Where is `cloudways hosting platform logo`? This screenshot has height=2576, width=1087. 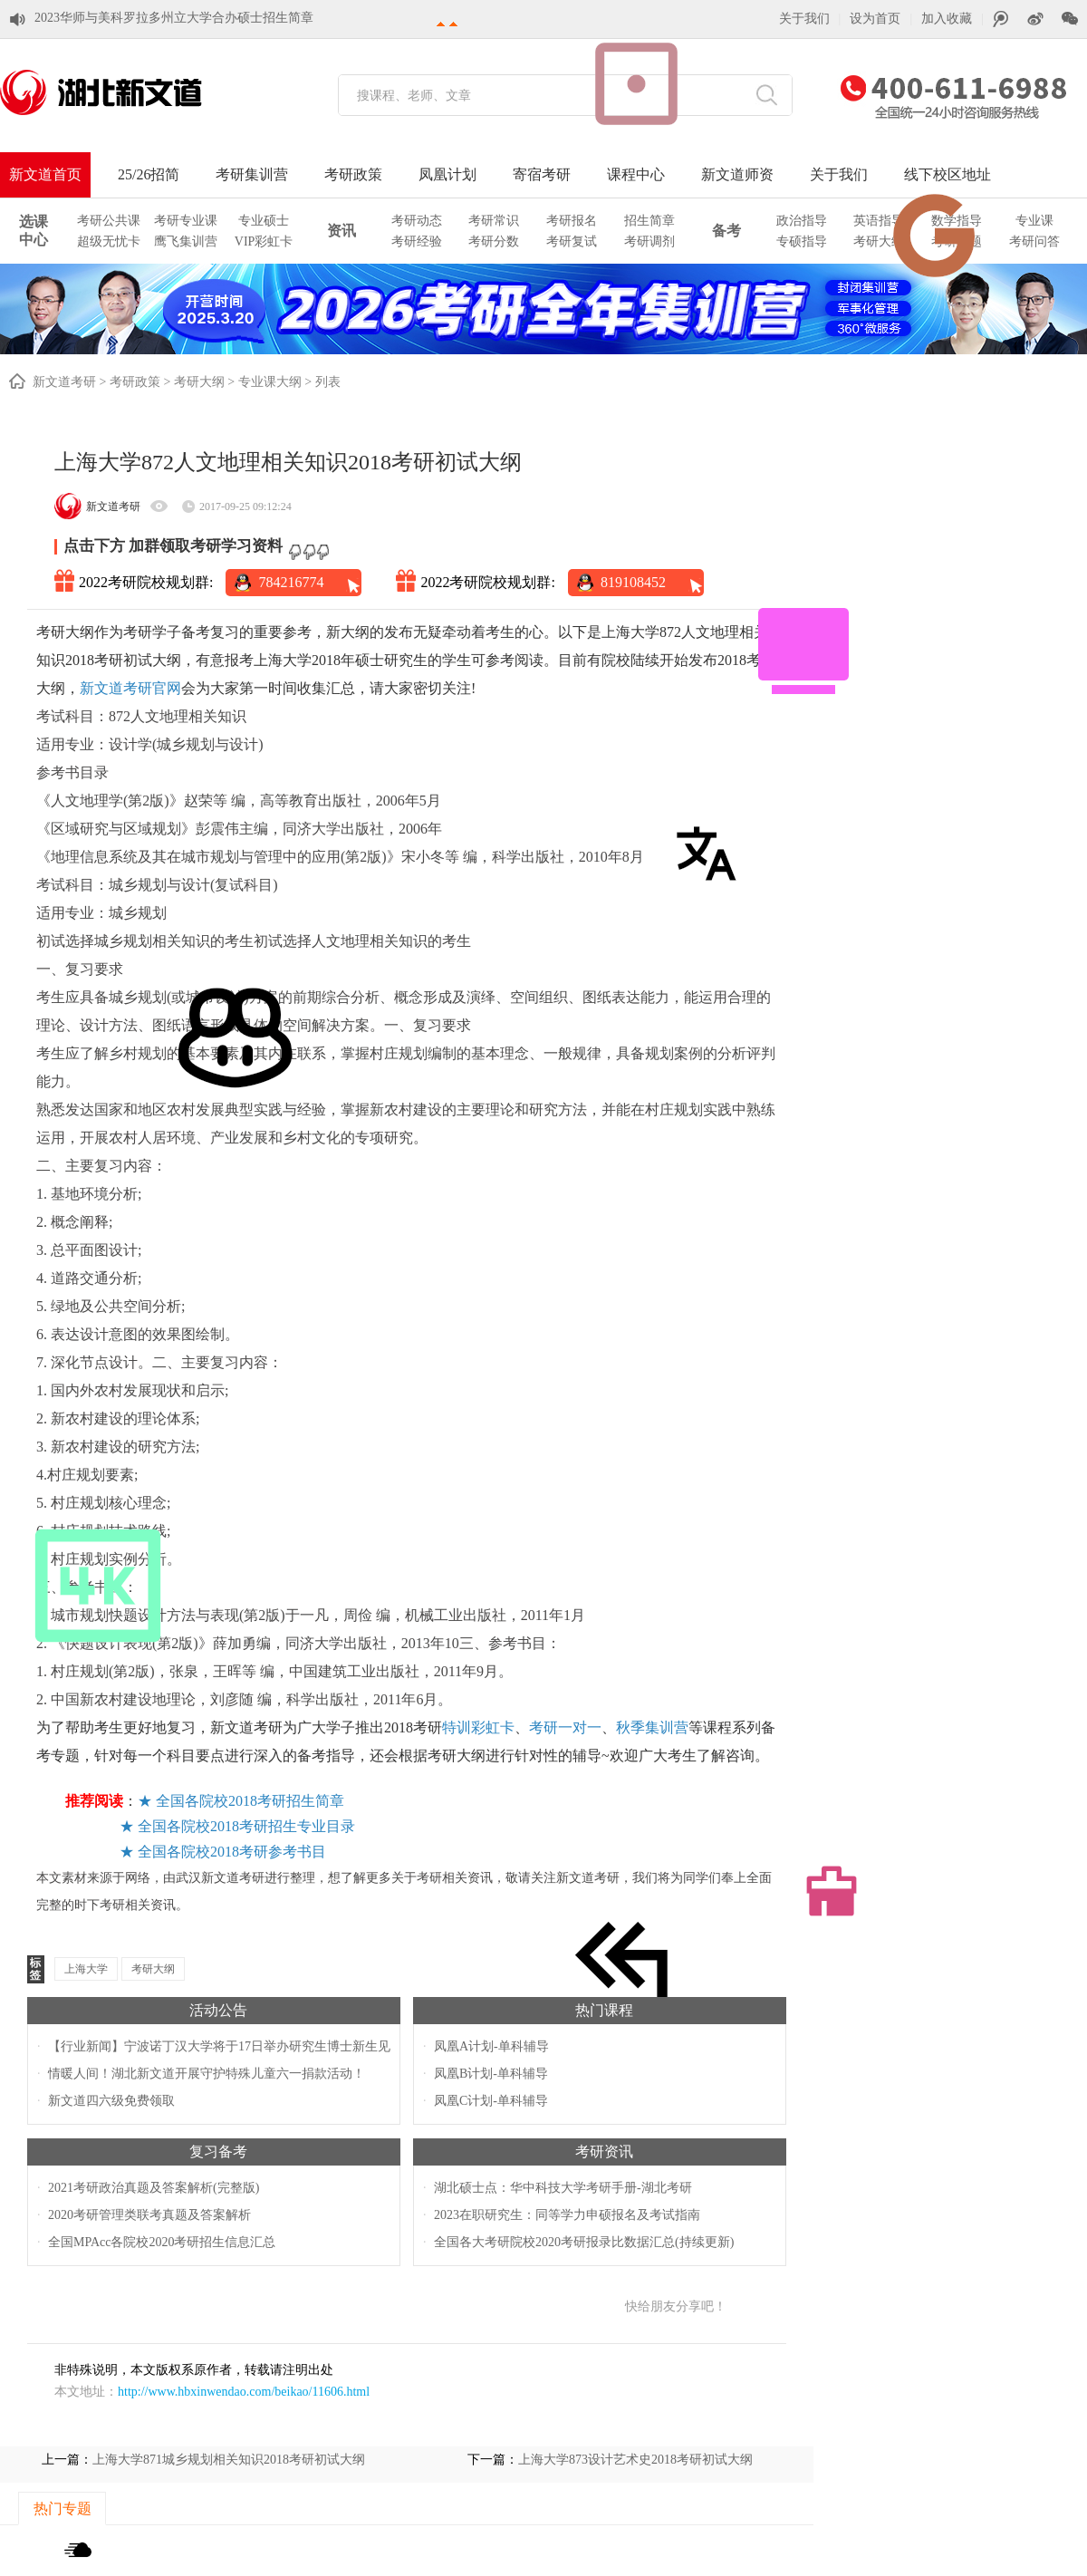 cloudways hosting platform logo is located at coordinates (78, 2550).